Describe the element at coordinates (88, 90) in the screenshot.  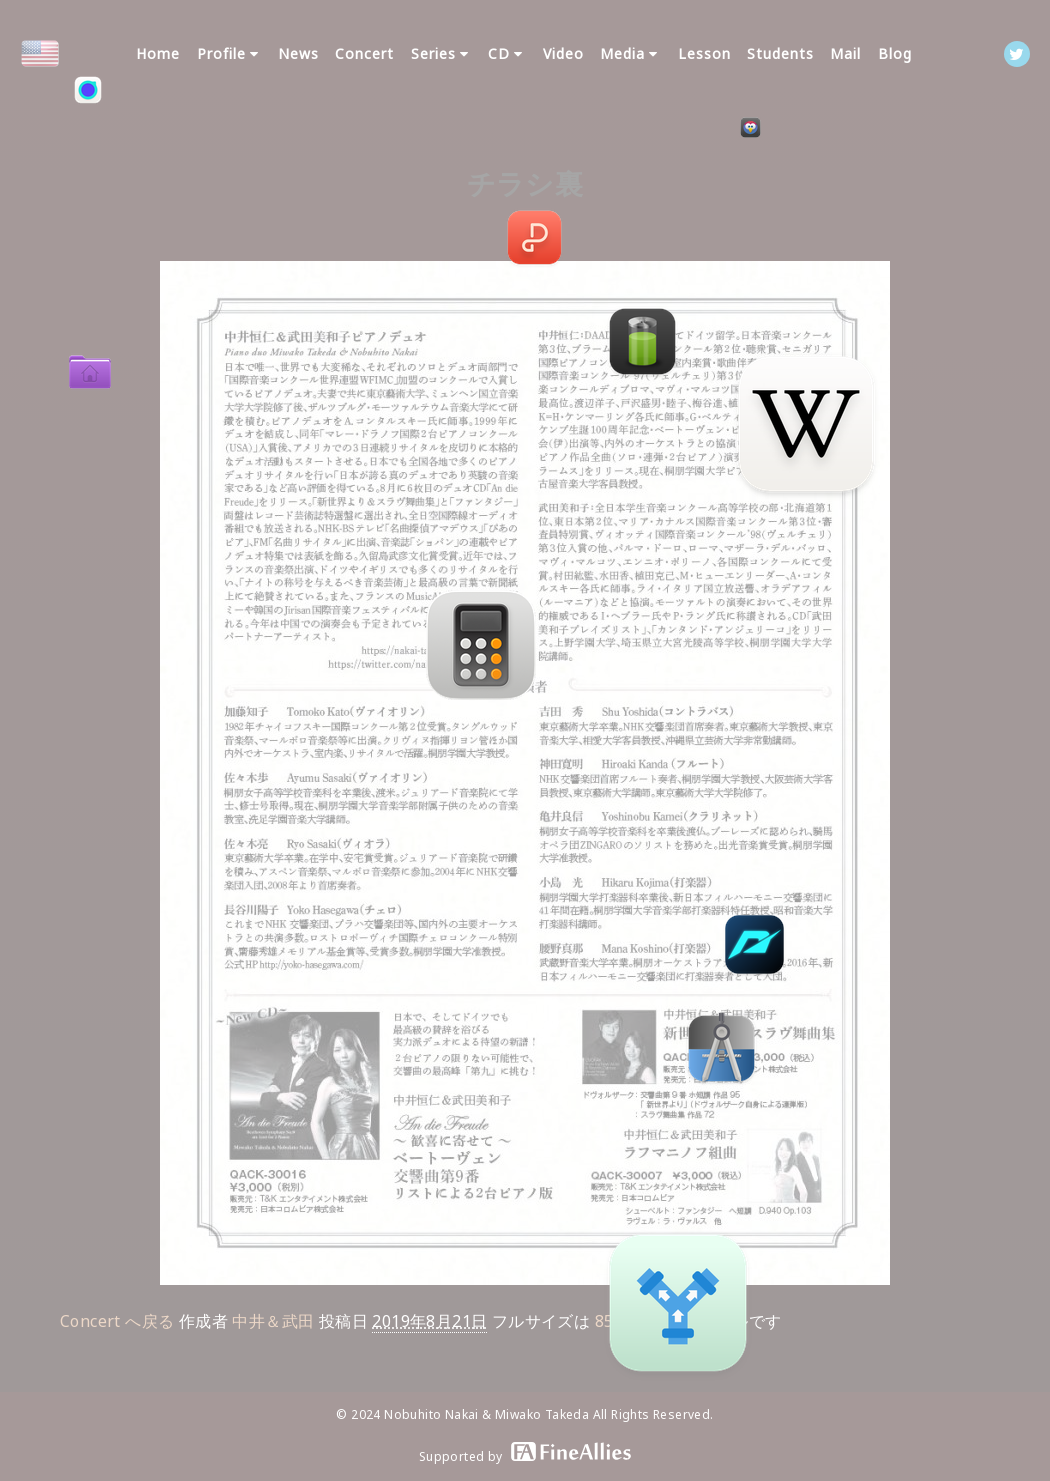
I see `open mercury browser app` at that location.